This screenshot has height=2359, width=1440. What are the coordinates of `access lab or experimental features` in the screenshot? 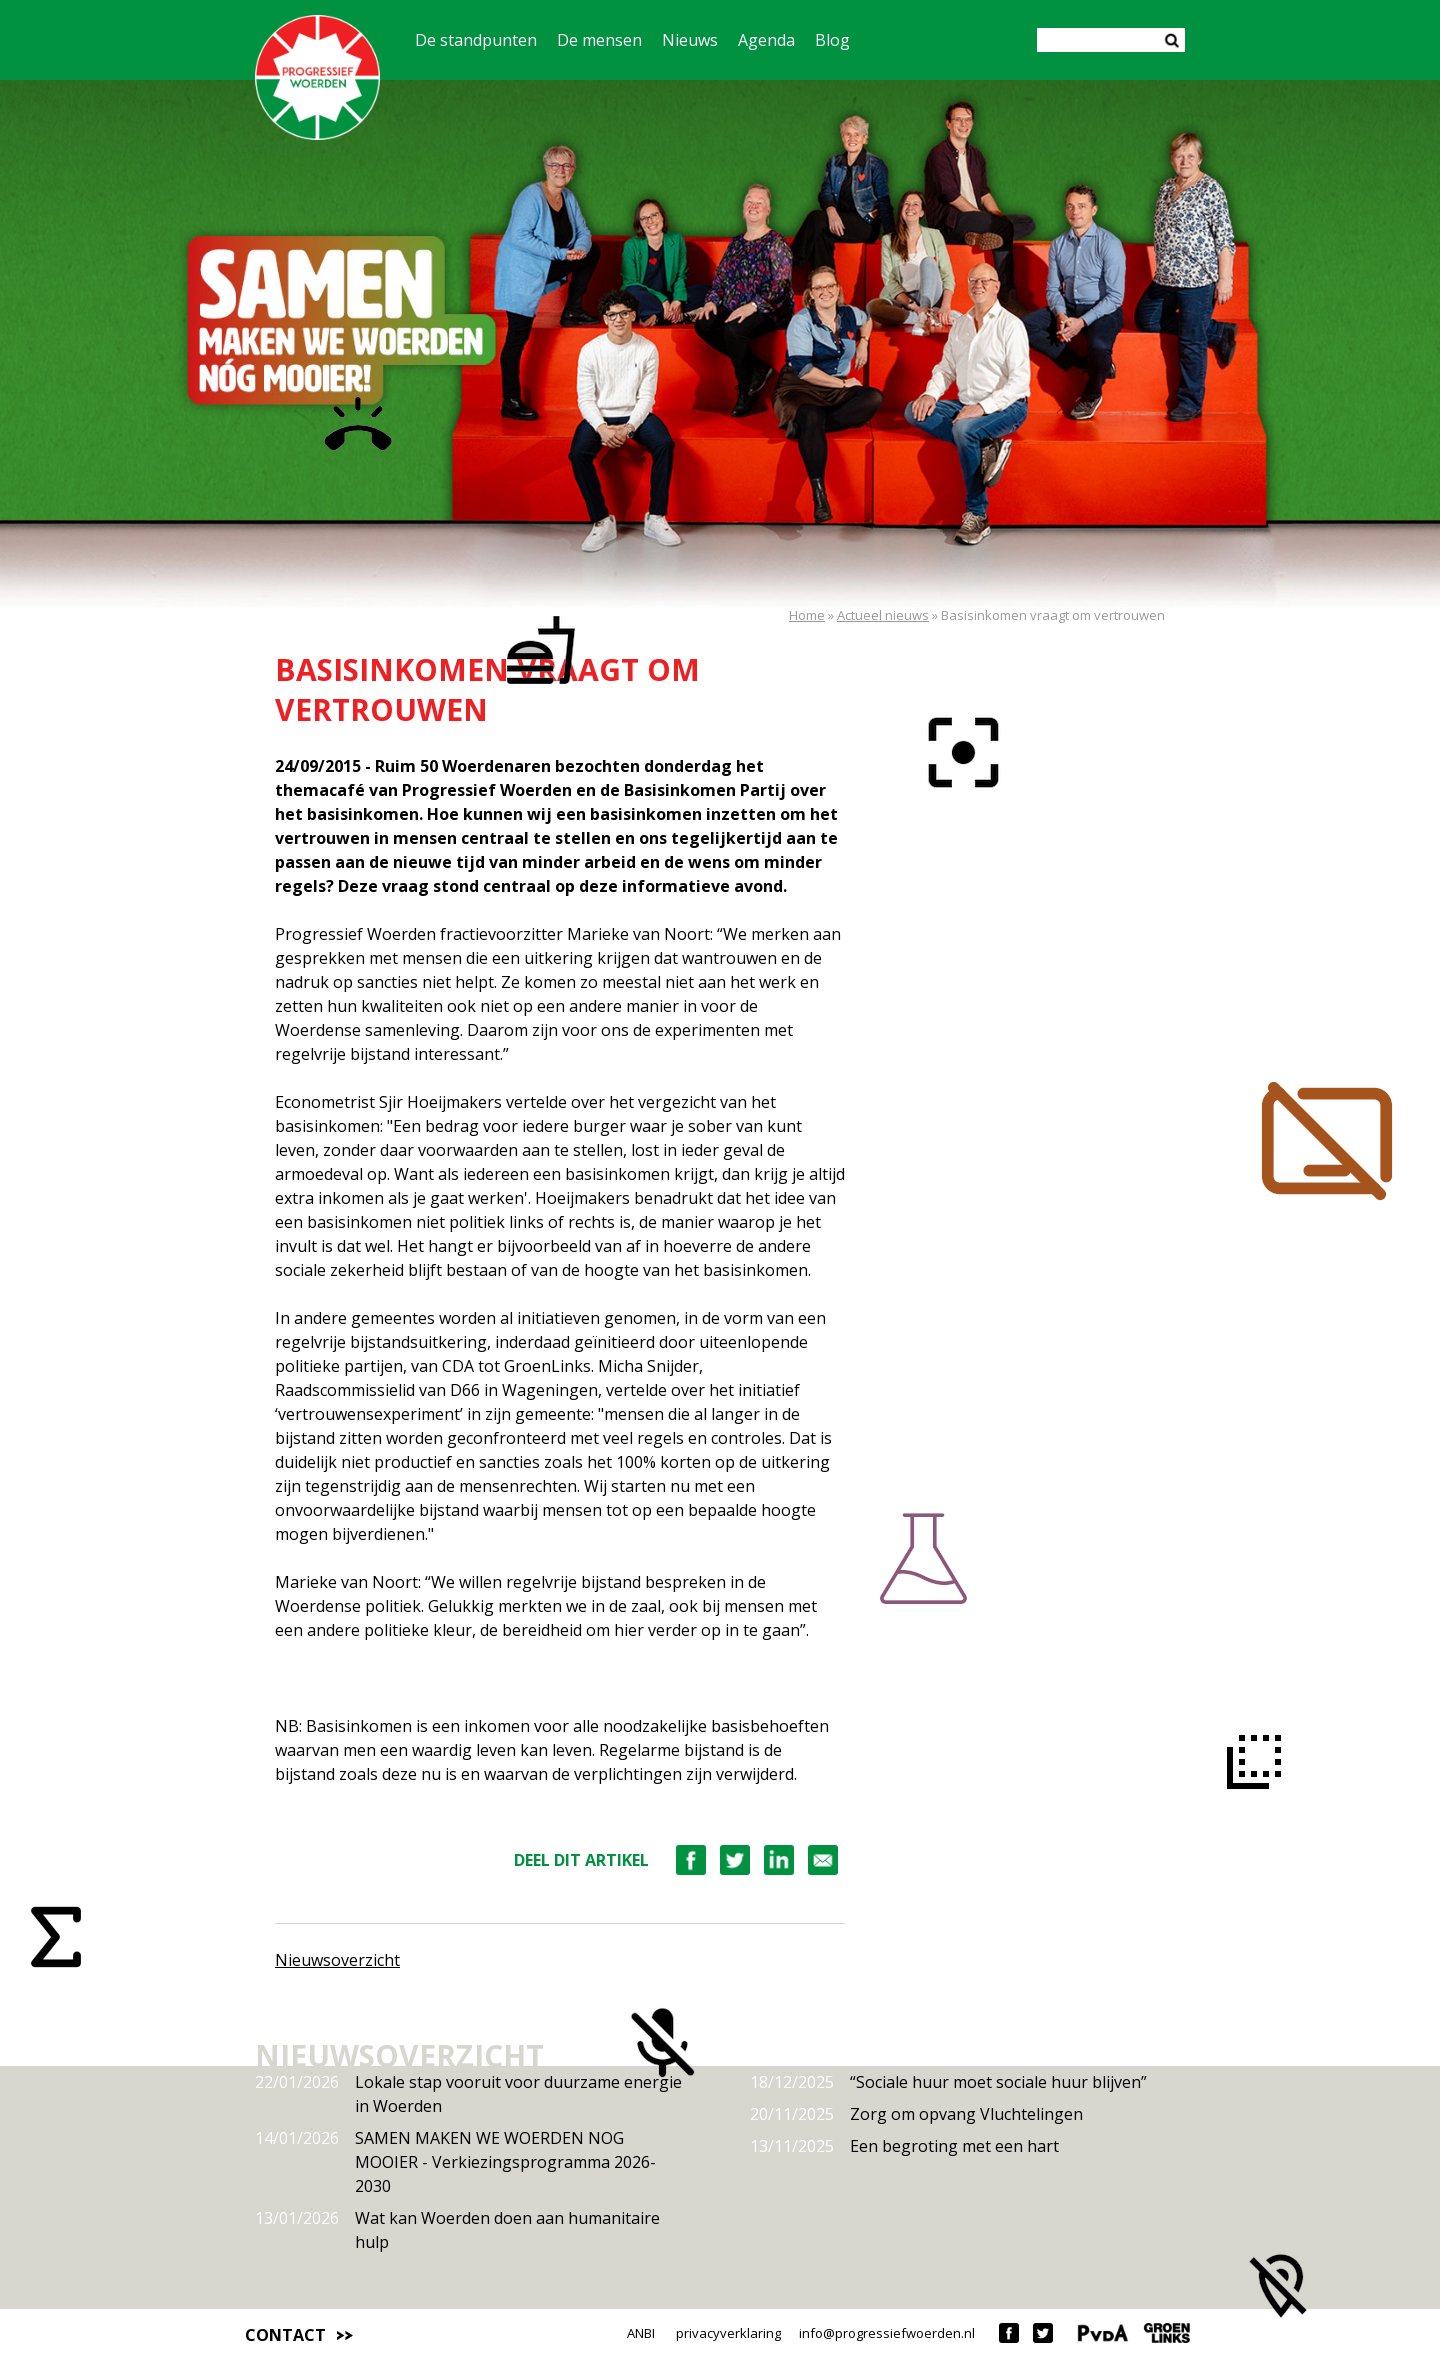 It's located at (923, 1560).